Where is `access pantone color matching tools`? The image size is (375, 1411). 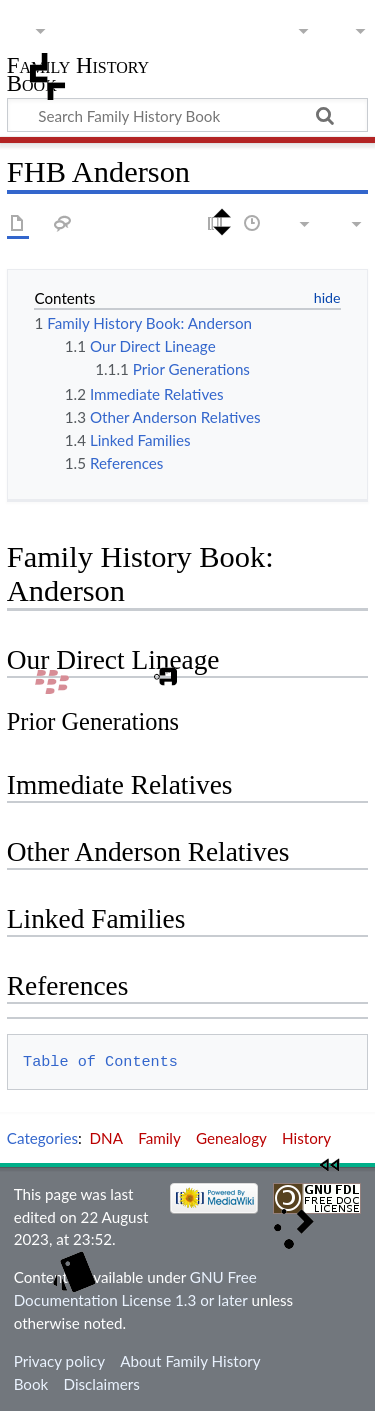 access pantone color matching tools is located at coordinates (74, 1272).